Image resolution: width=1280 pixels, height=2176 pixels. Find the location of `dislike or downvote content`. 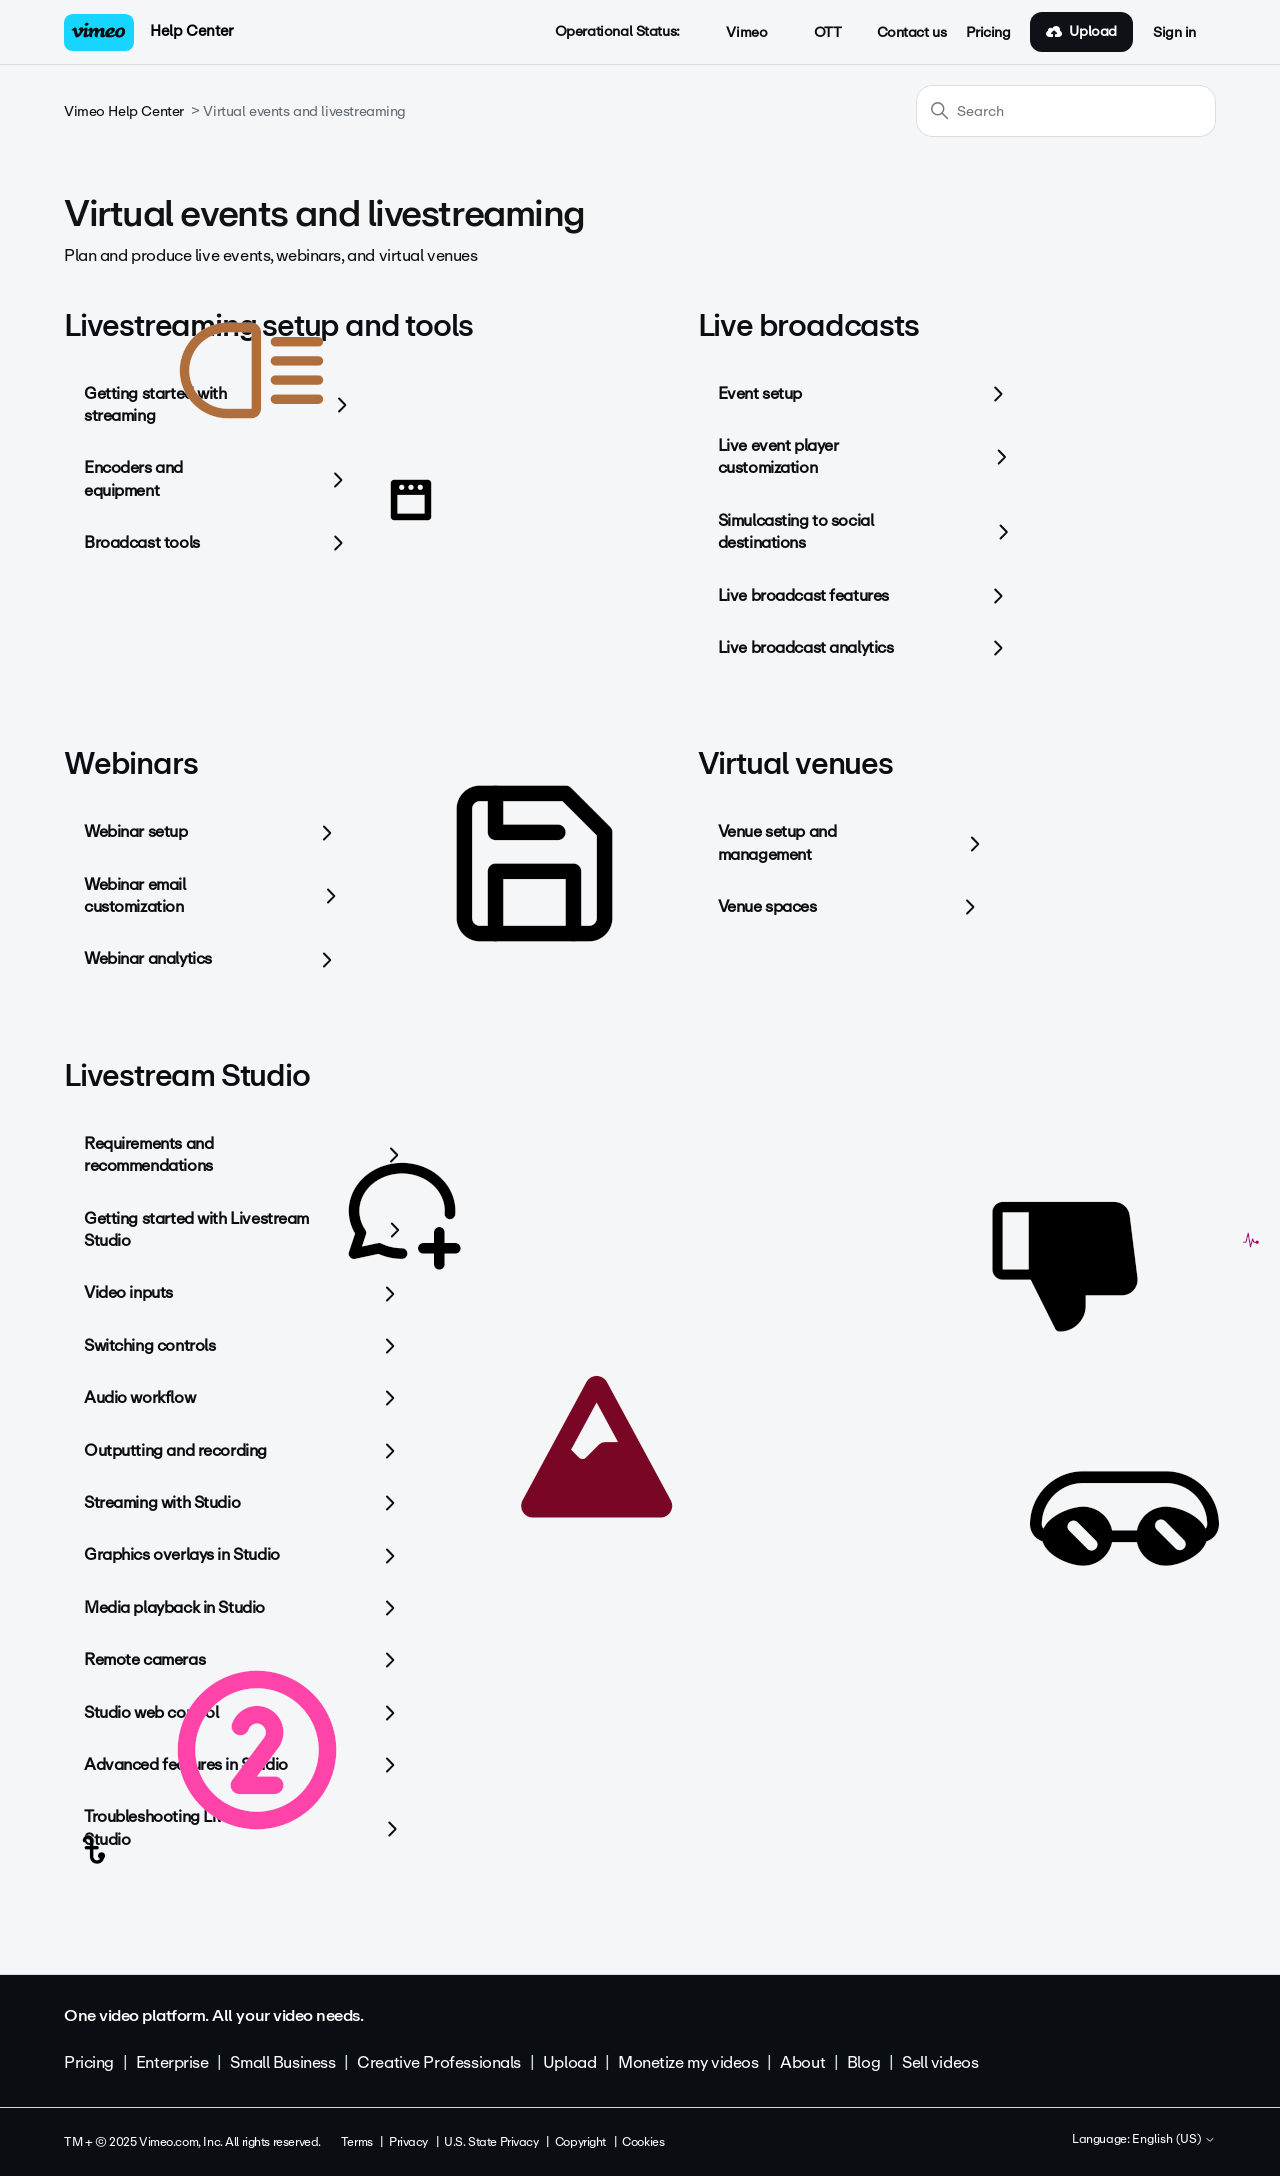

dislike or downvote content is located at coordinates (1065, 1259).